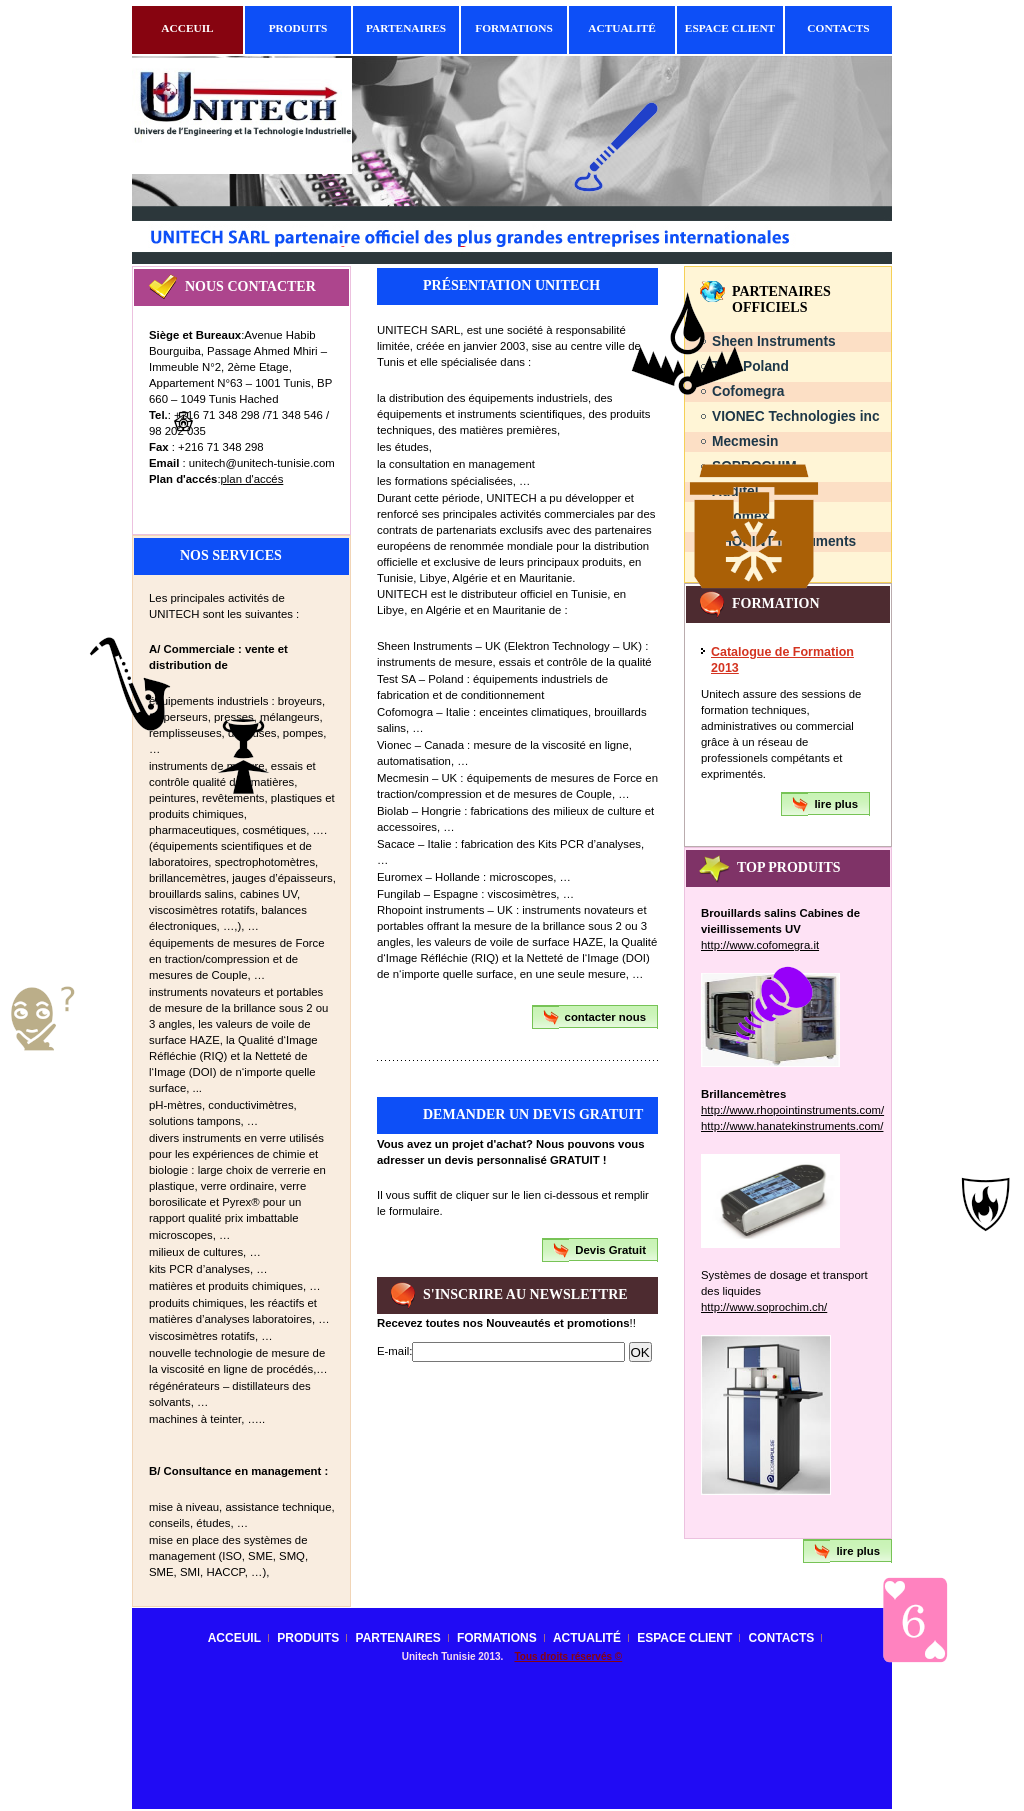 The height and width of the screenshot is (1811, 1024). I want to click on spring-loaded boxing glove or punch gag, so click(774, 1005).